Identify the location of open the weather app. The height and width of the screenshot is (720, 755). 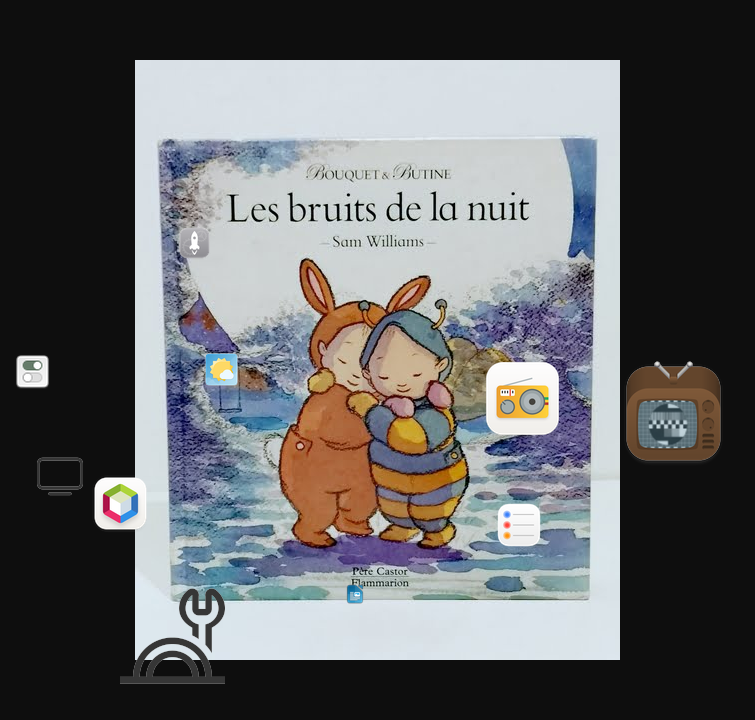
(221, 369).